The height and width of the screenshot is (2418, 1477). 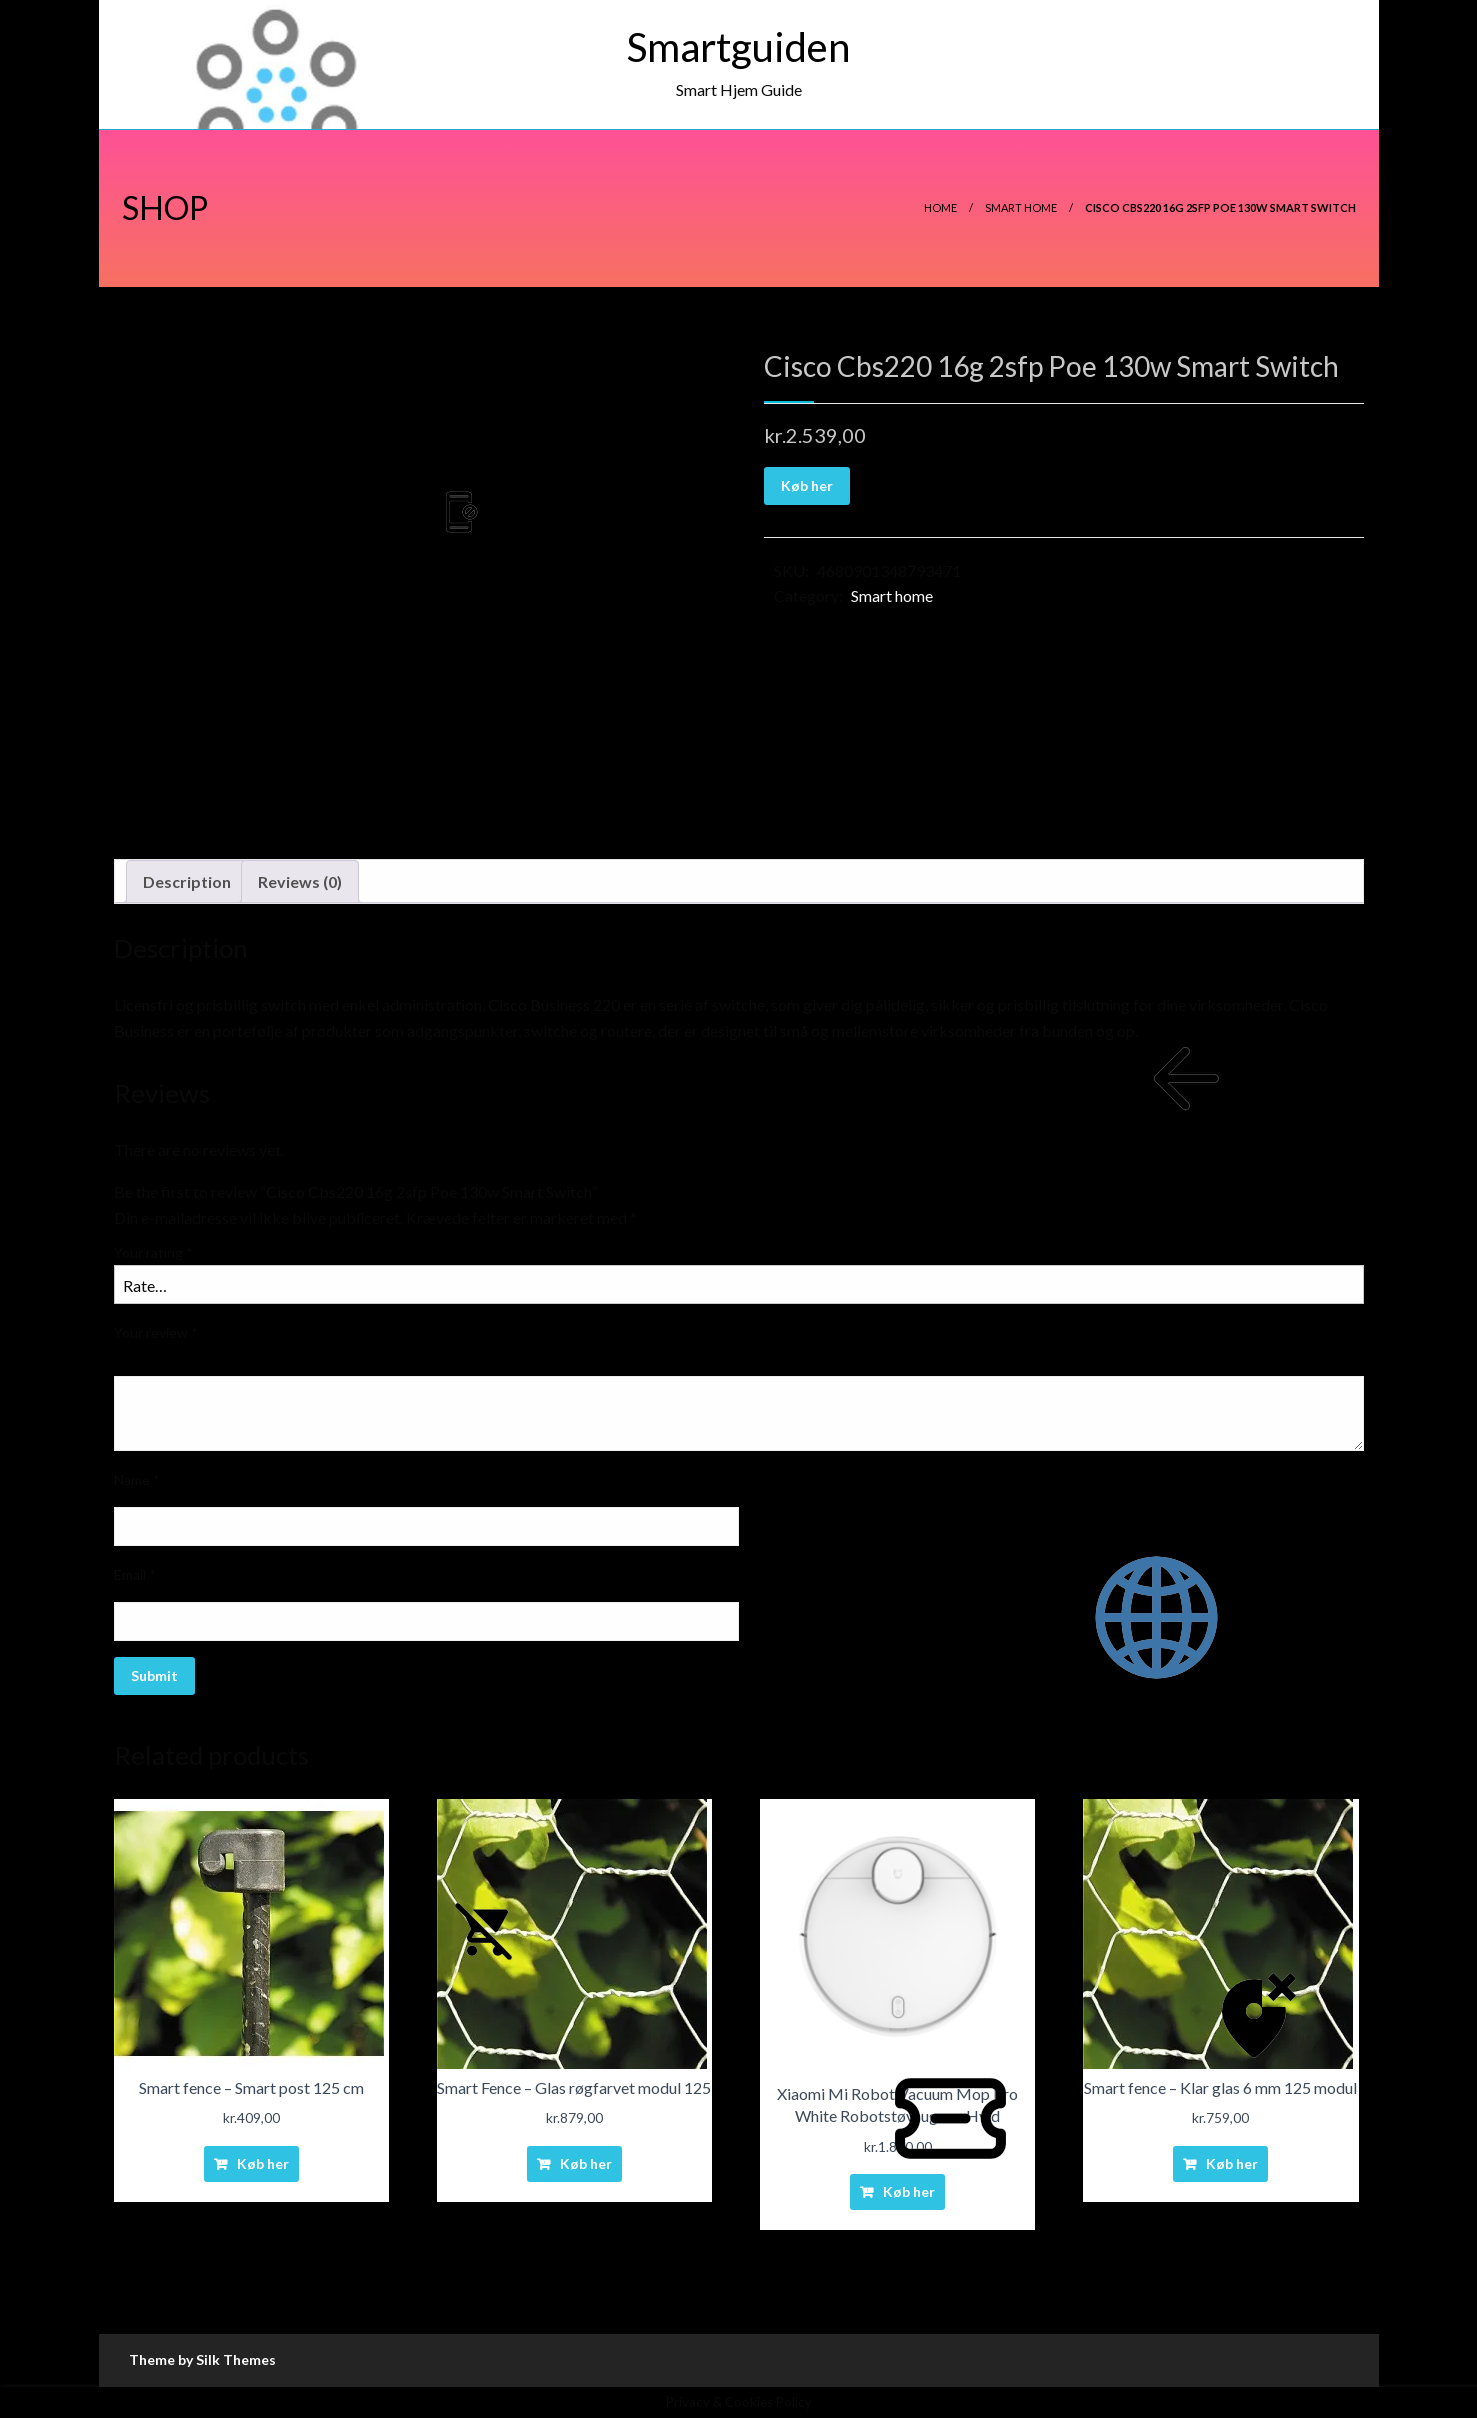 I want to click on remove a saved location, so click(x=1254, y=2015).